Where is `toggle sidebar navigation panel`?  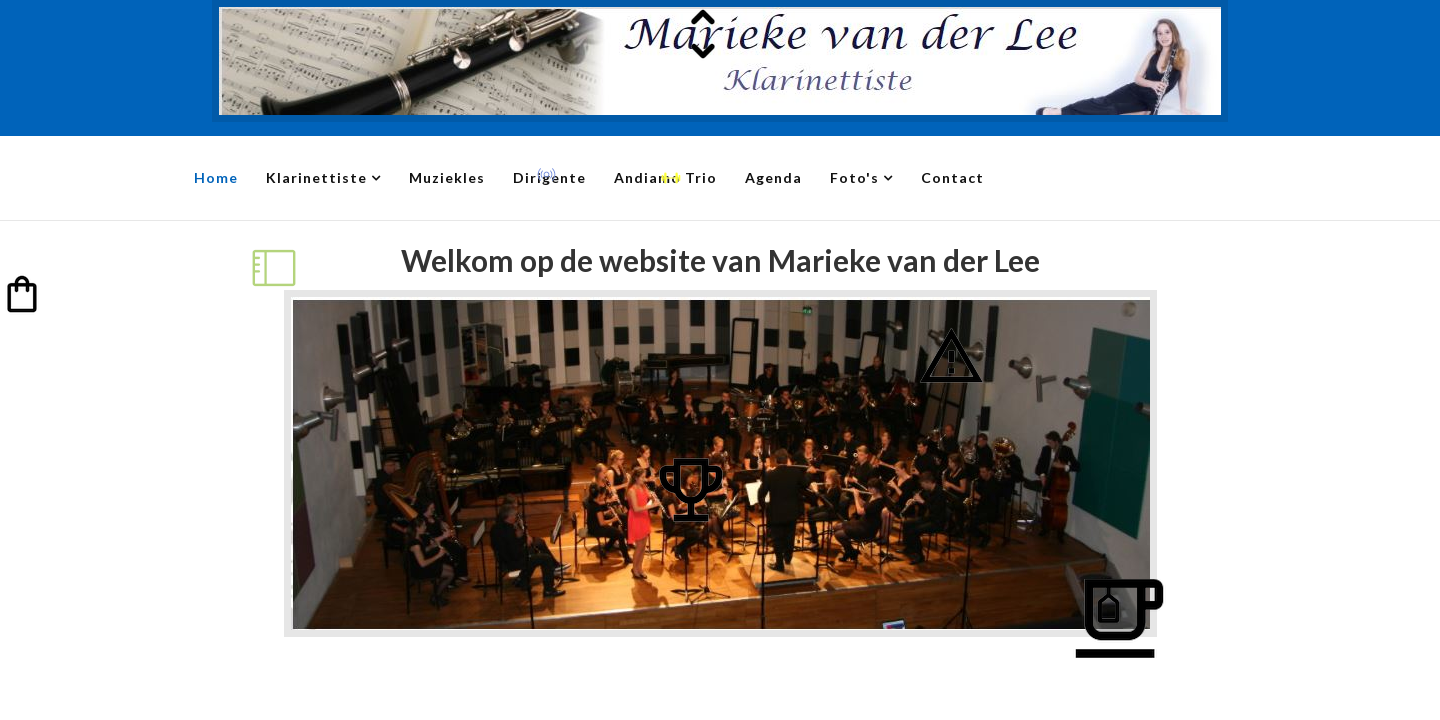
toggle sidebar navigation panel is located at coordinates (274, 268).